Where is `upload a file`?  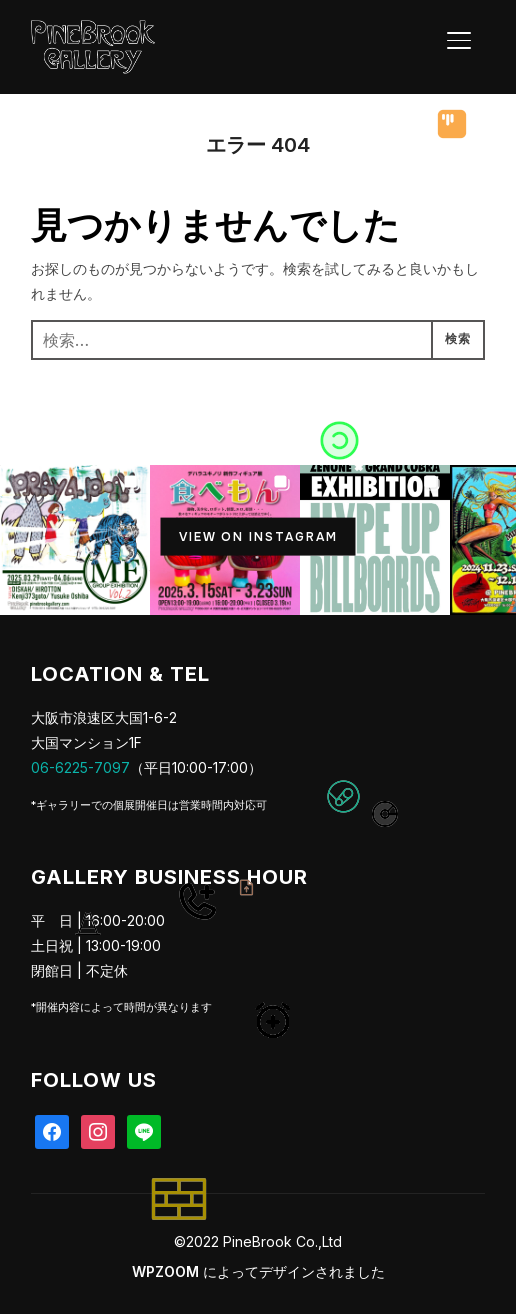
upload a file is located at coordinates (246, 887).